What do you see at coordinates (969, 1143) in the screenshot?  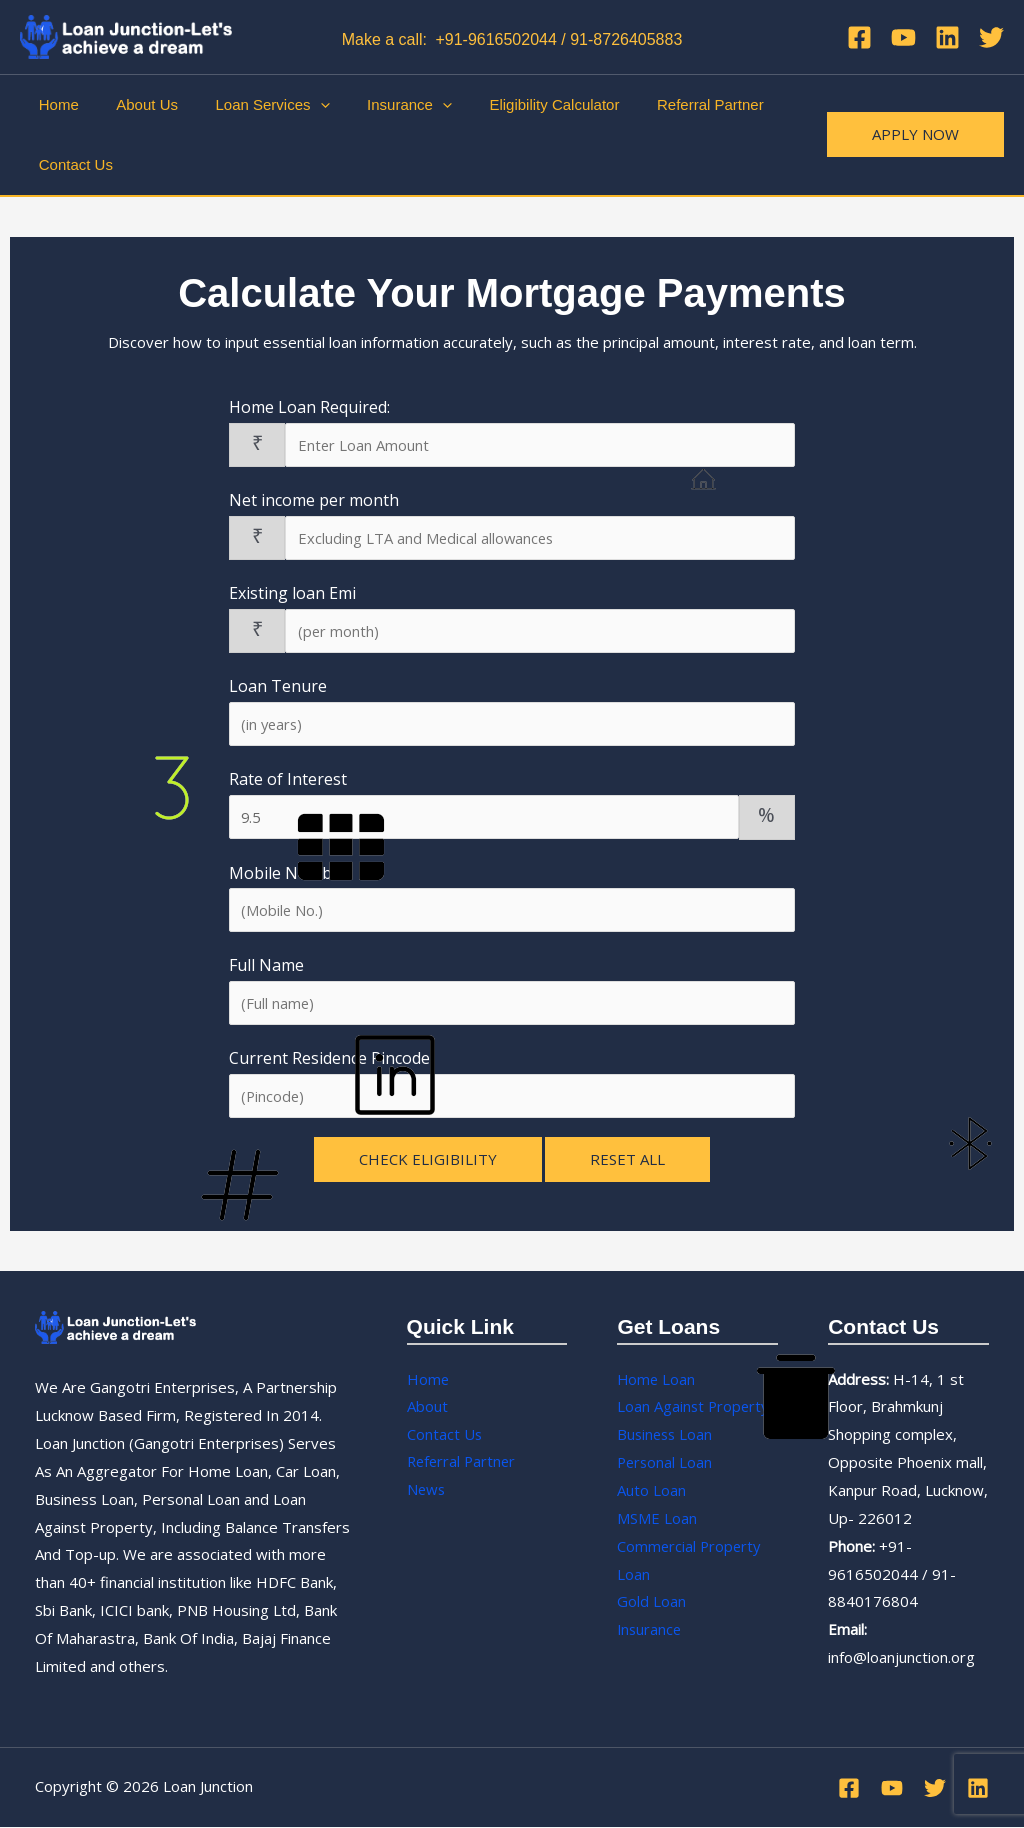 I see `indicates an active bluetooth connection` at bounding box center [969, 1143].